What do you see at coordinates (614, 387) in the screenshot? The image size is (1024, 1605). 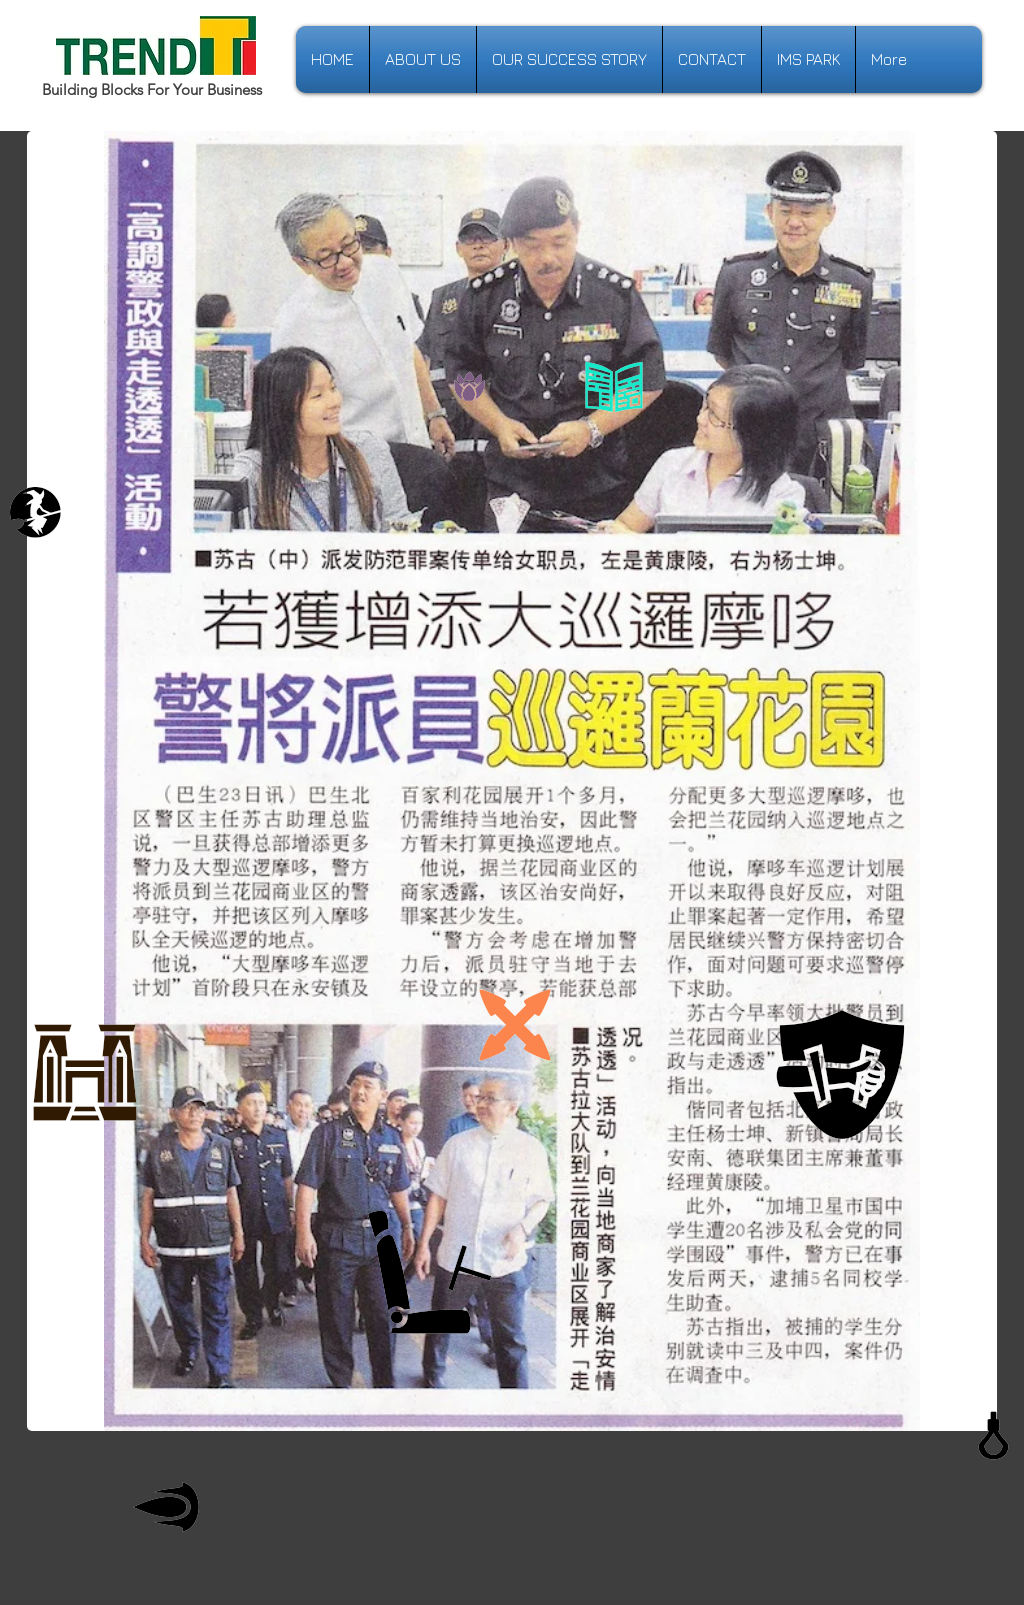 I see `view news and articles` at bounding box center [614, 387].